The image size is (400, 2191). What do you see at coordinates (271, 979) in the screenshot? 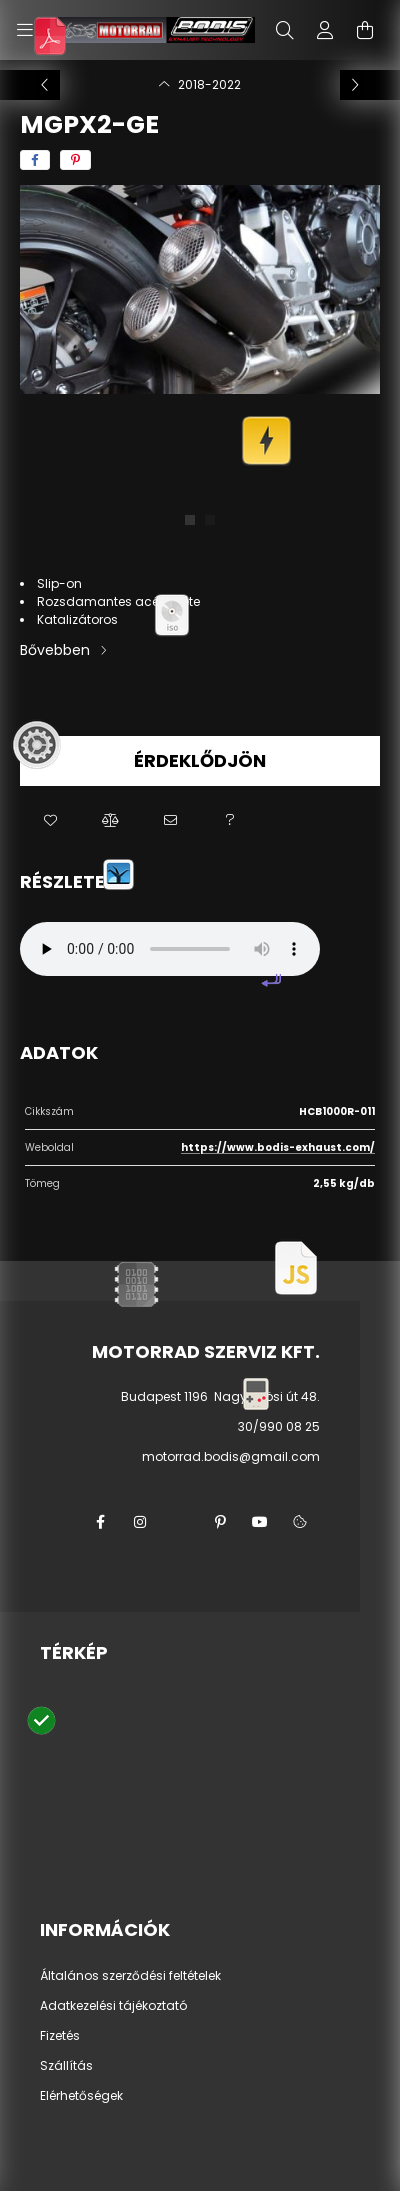
I see `reply to all recipients of an email` at bounding box center [271, 979].